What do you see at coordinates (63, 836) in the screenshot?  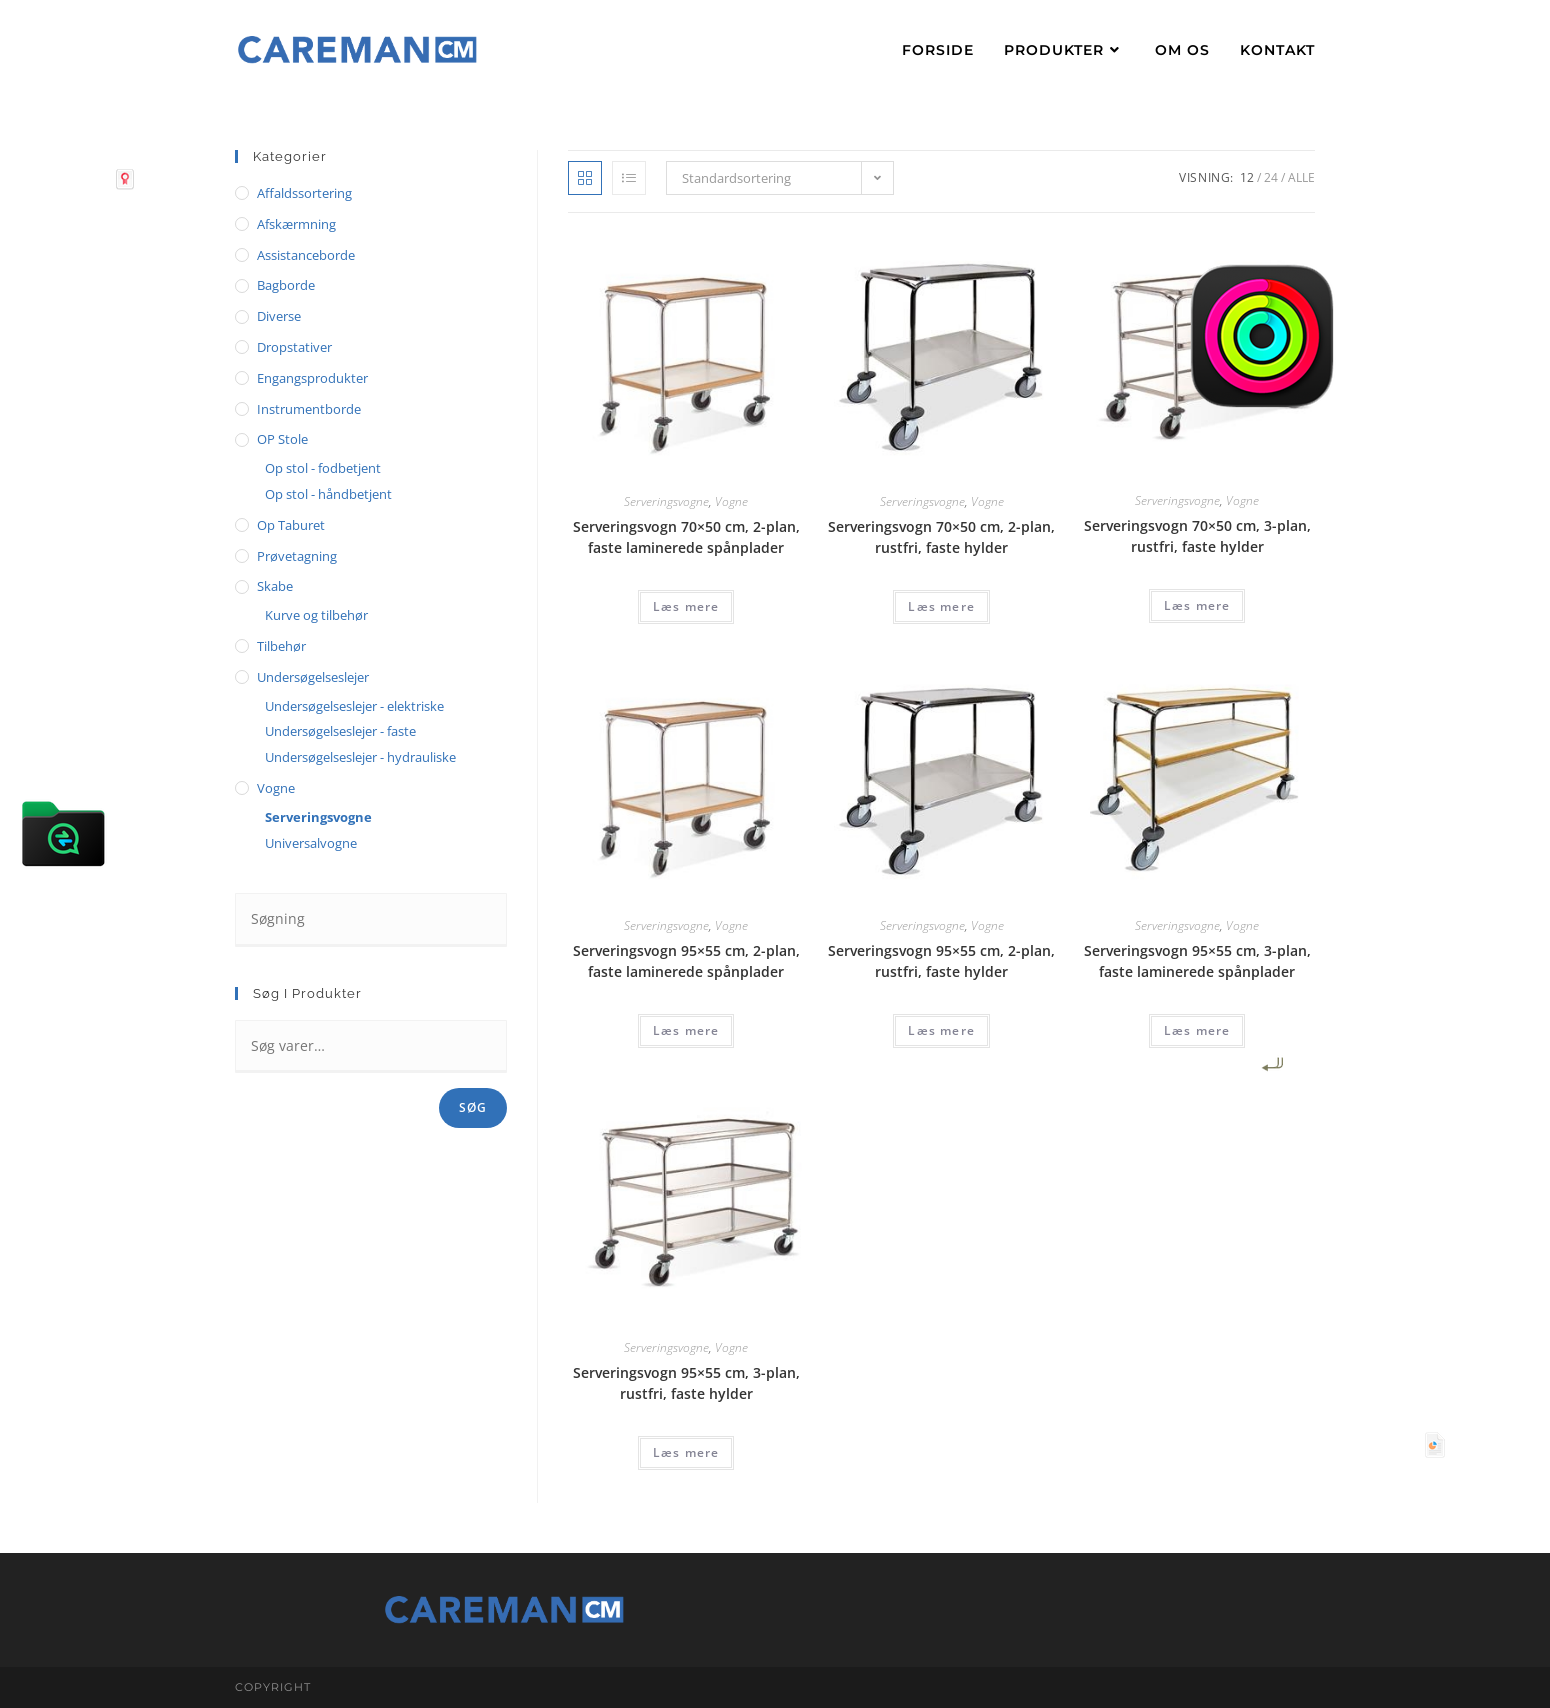 I see `open wondershare wutsapper application folder` at bounding box center [63, 836].